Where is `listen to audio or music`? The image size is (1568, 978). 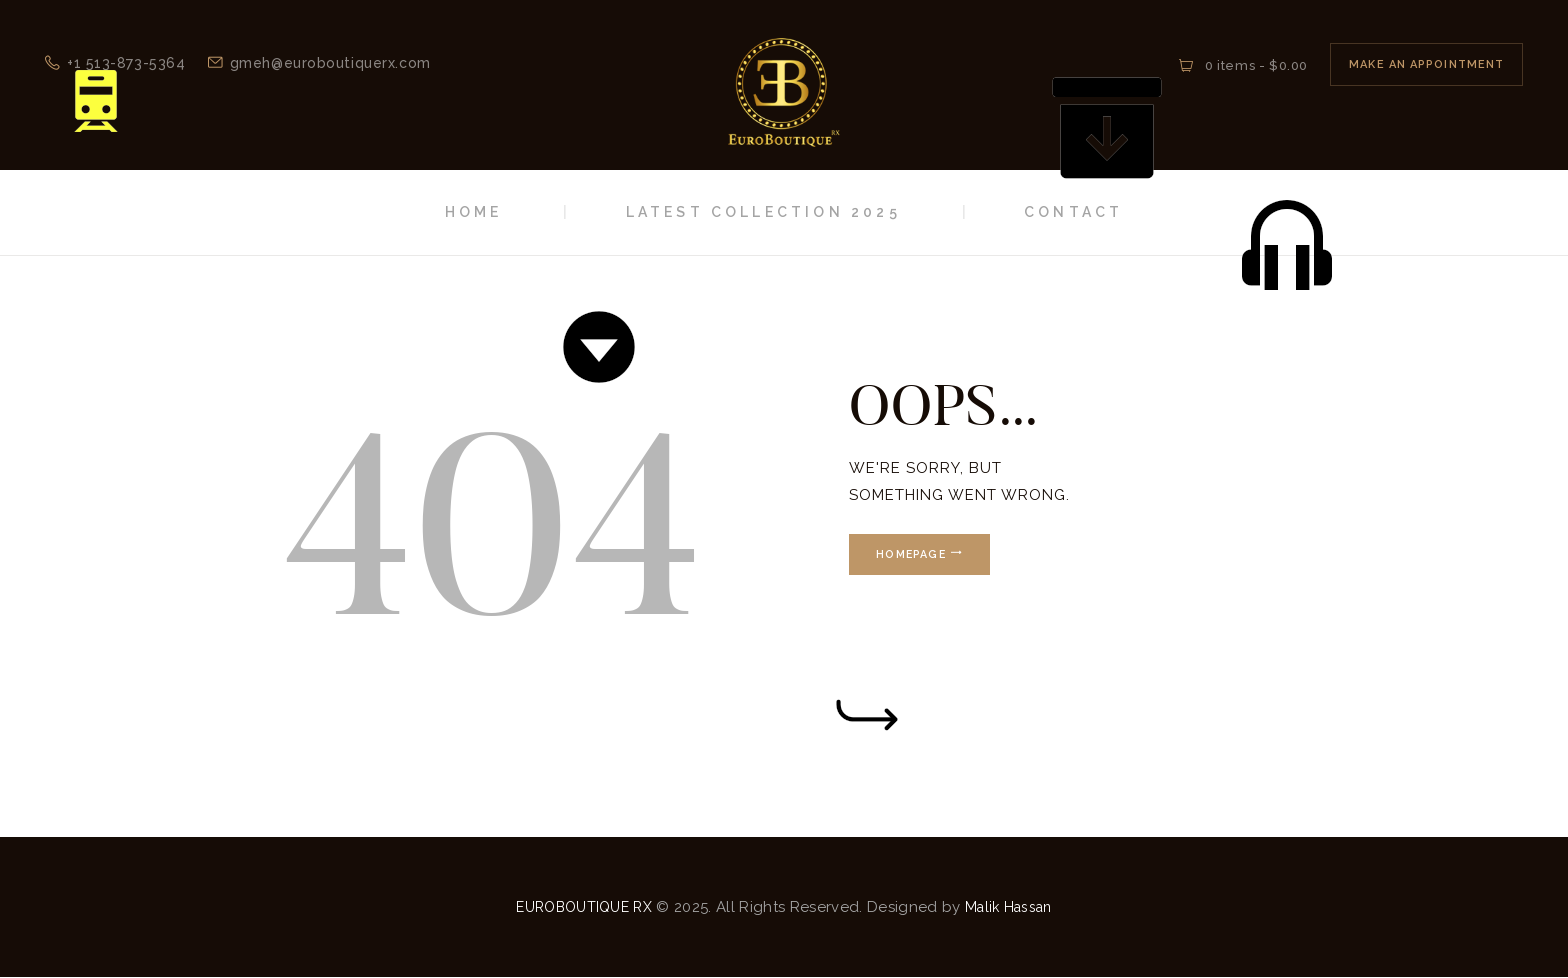 listen to audio or music is located at coordinates (1287, 245).